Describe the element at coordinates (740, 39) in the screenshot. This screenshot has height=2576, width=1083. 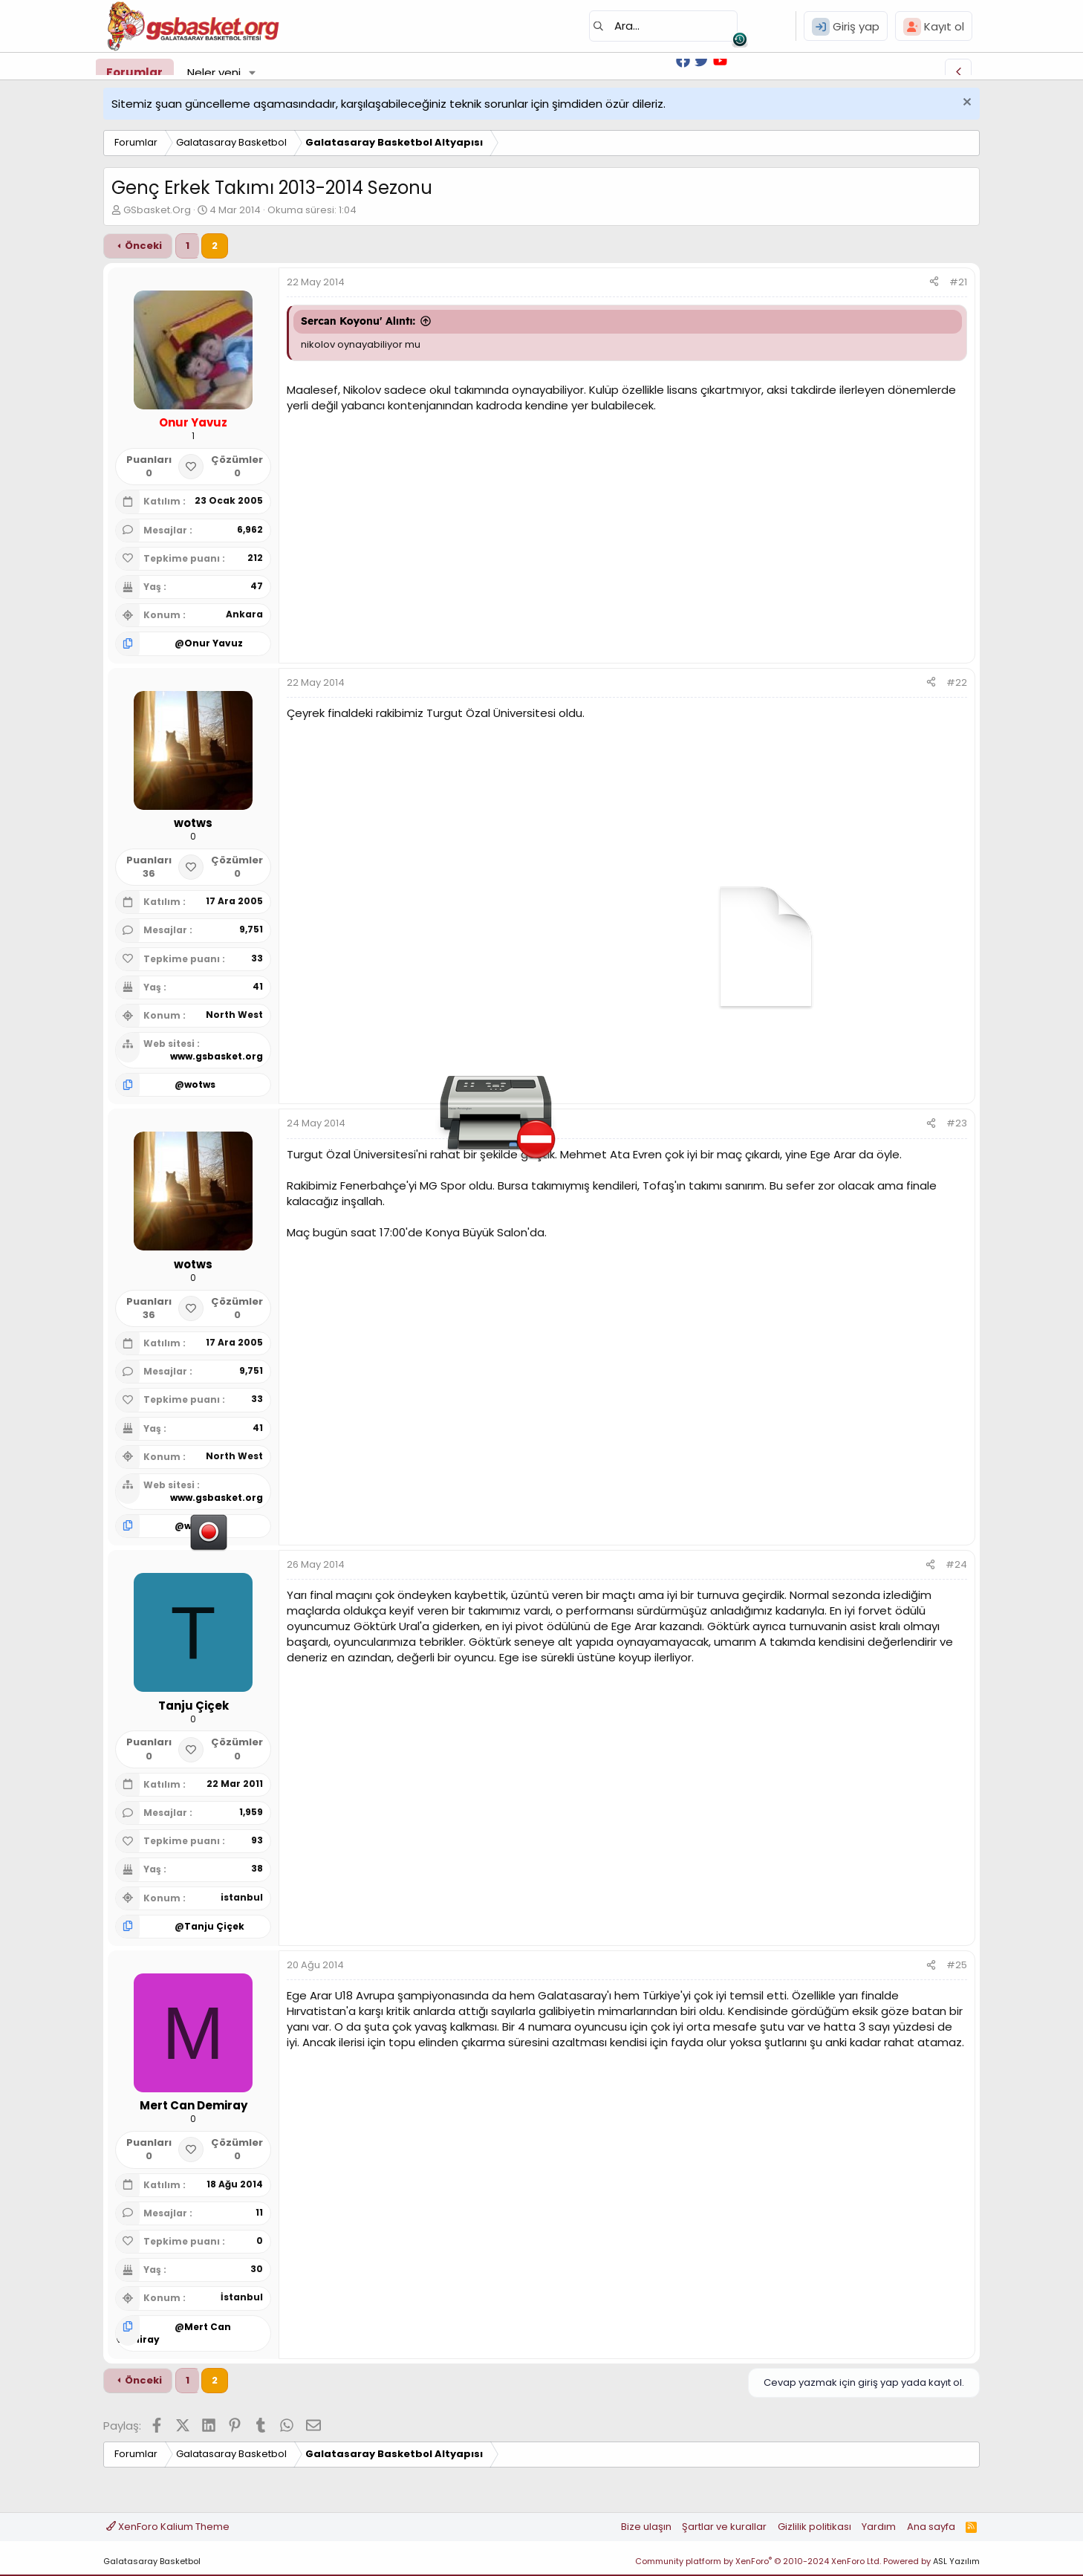
I see `open Time Machine backup and restore utility` at that location.